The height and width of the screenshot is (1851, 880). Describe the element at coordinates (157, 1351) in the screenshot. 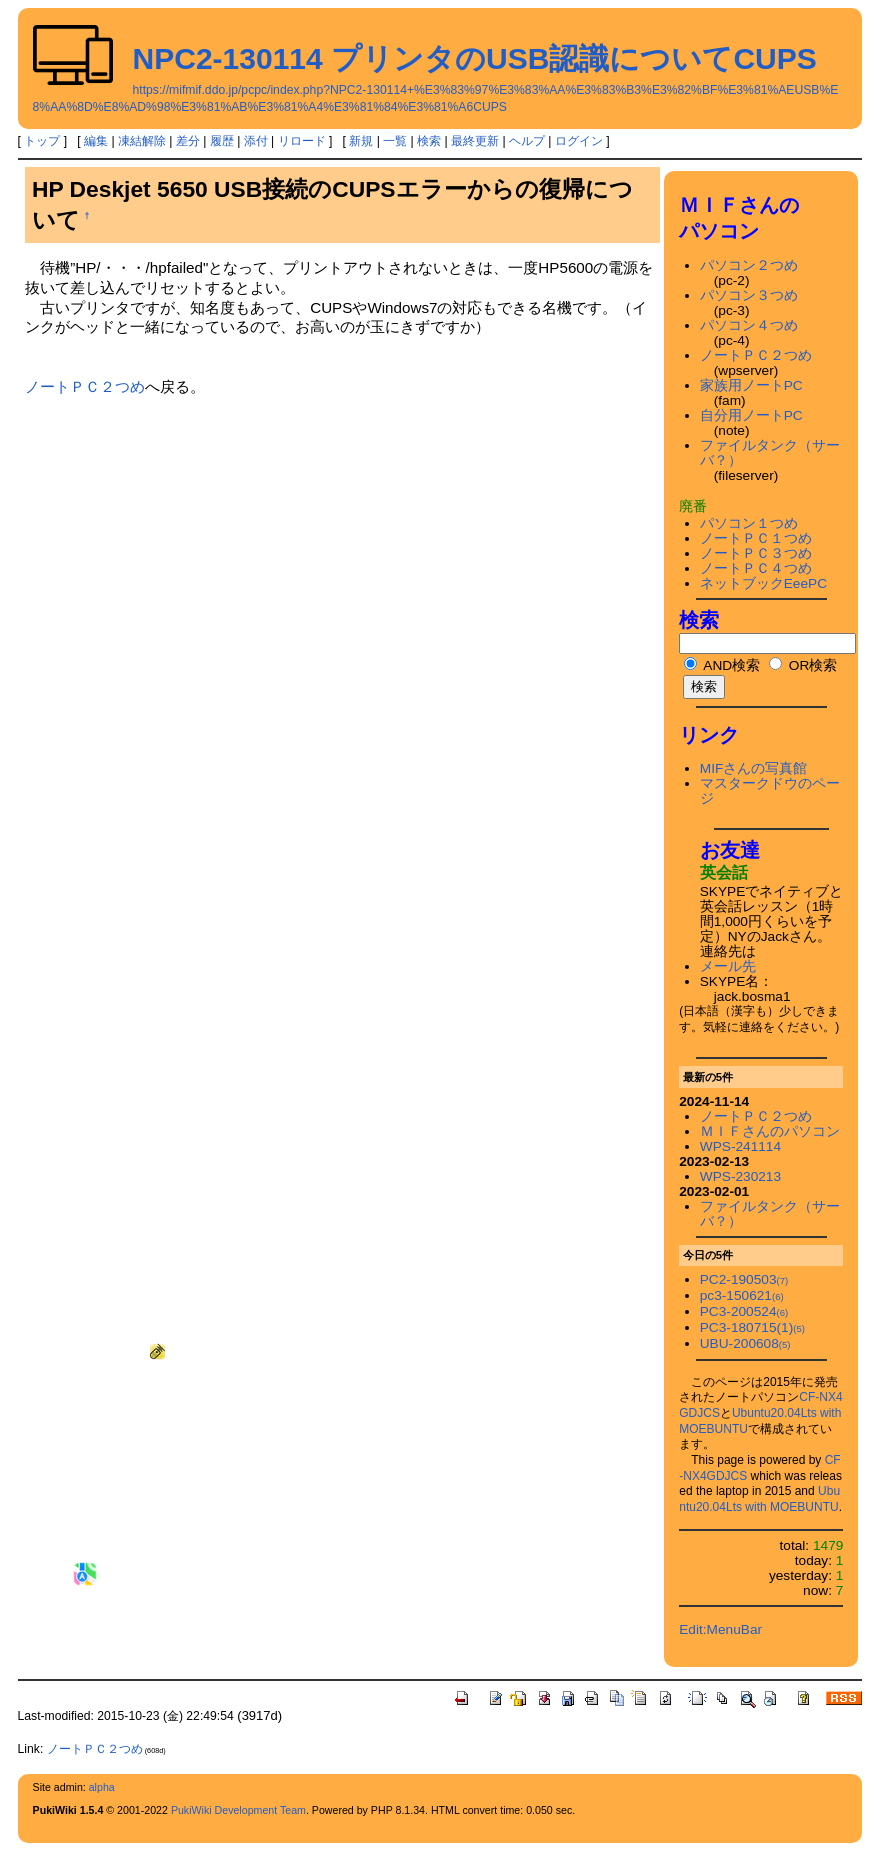

I see `open community remote app` at that location.